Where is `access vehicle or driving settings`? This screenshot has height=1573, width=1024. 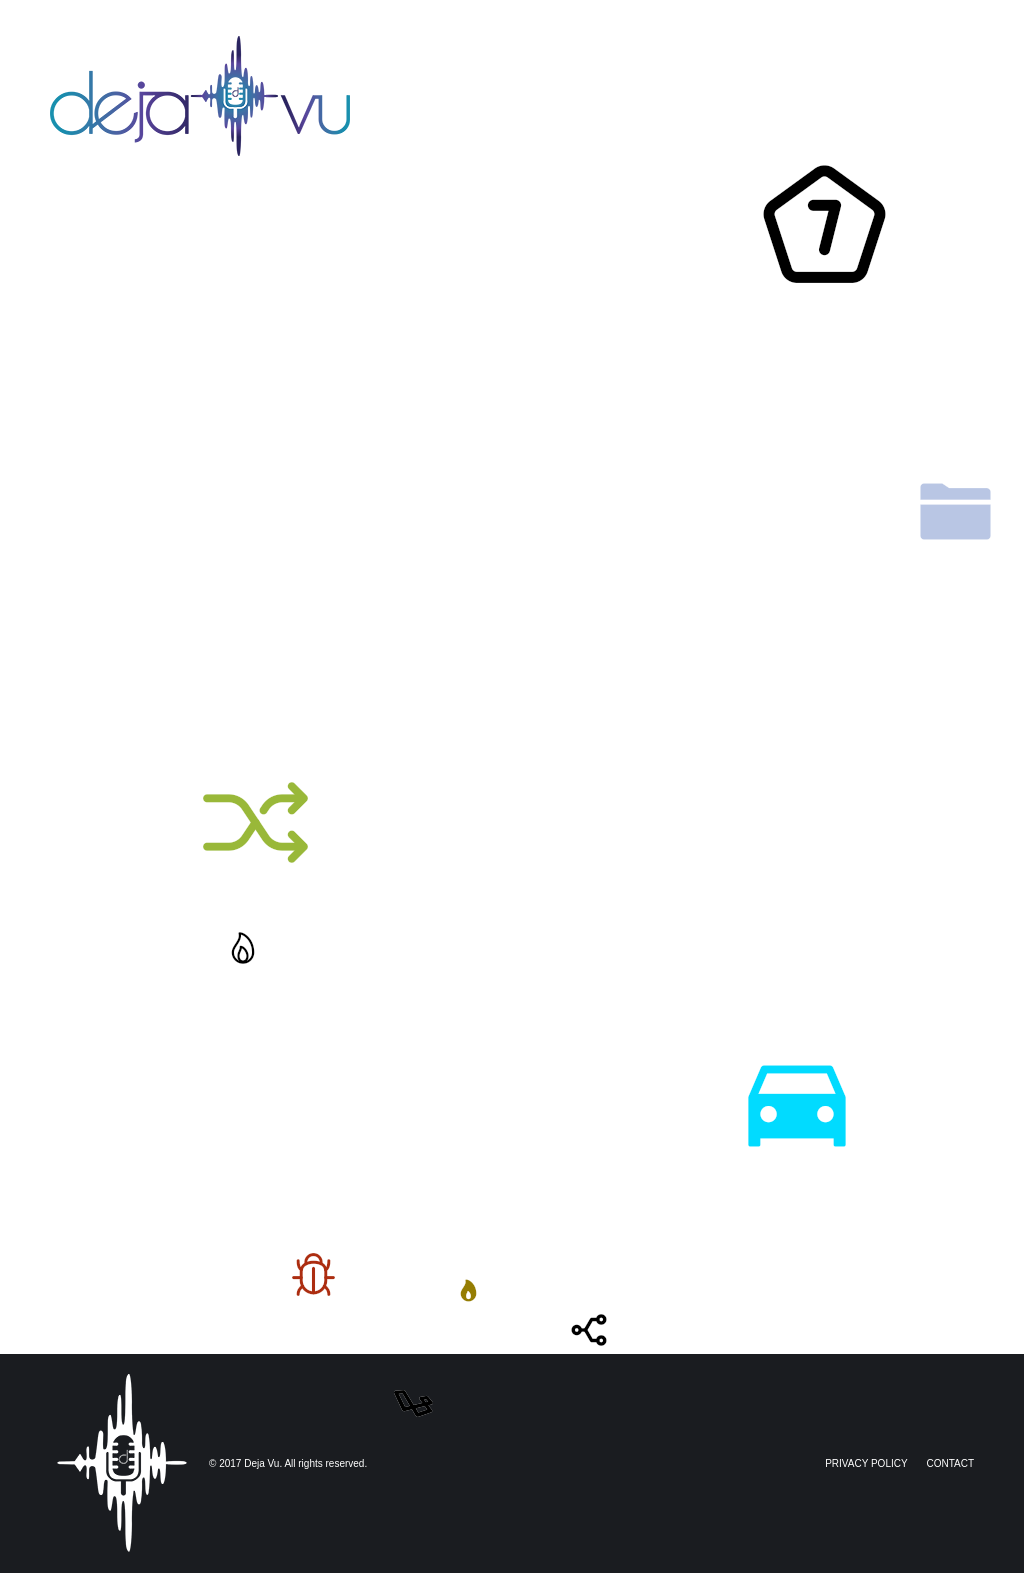
access vehicle or driving settings is located at coordinates (797, 1106).